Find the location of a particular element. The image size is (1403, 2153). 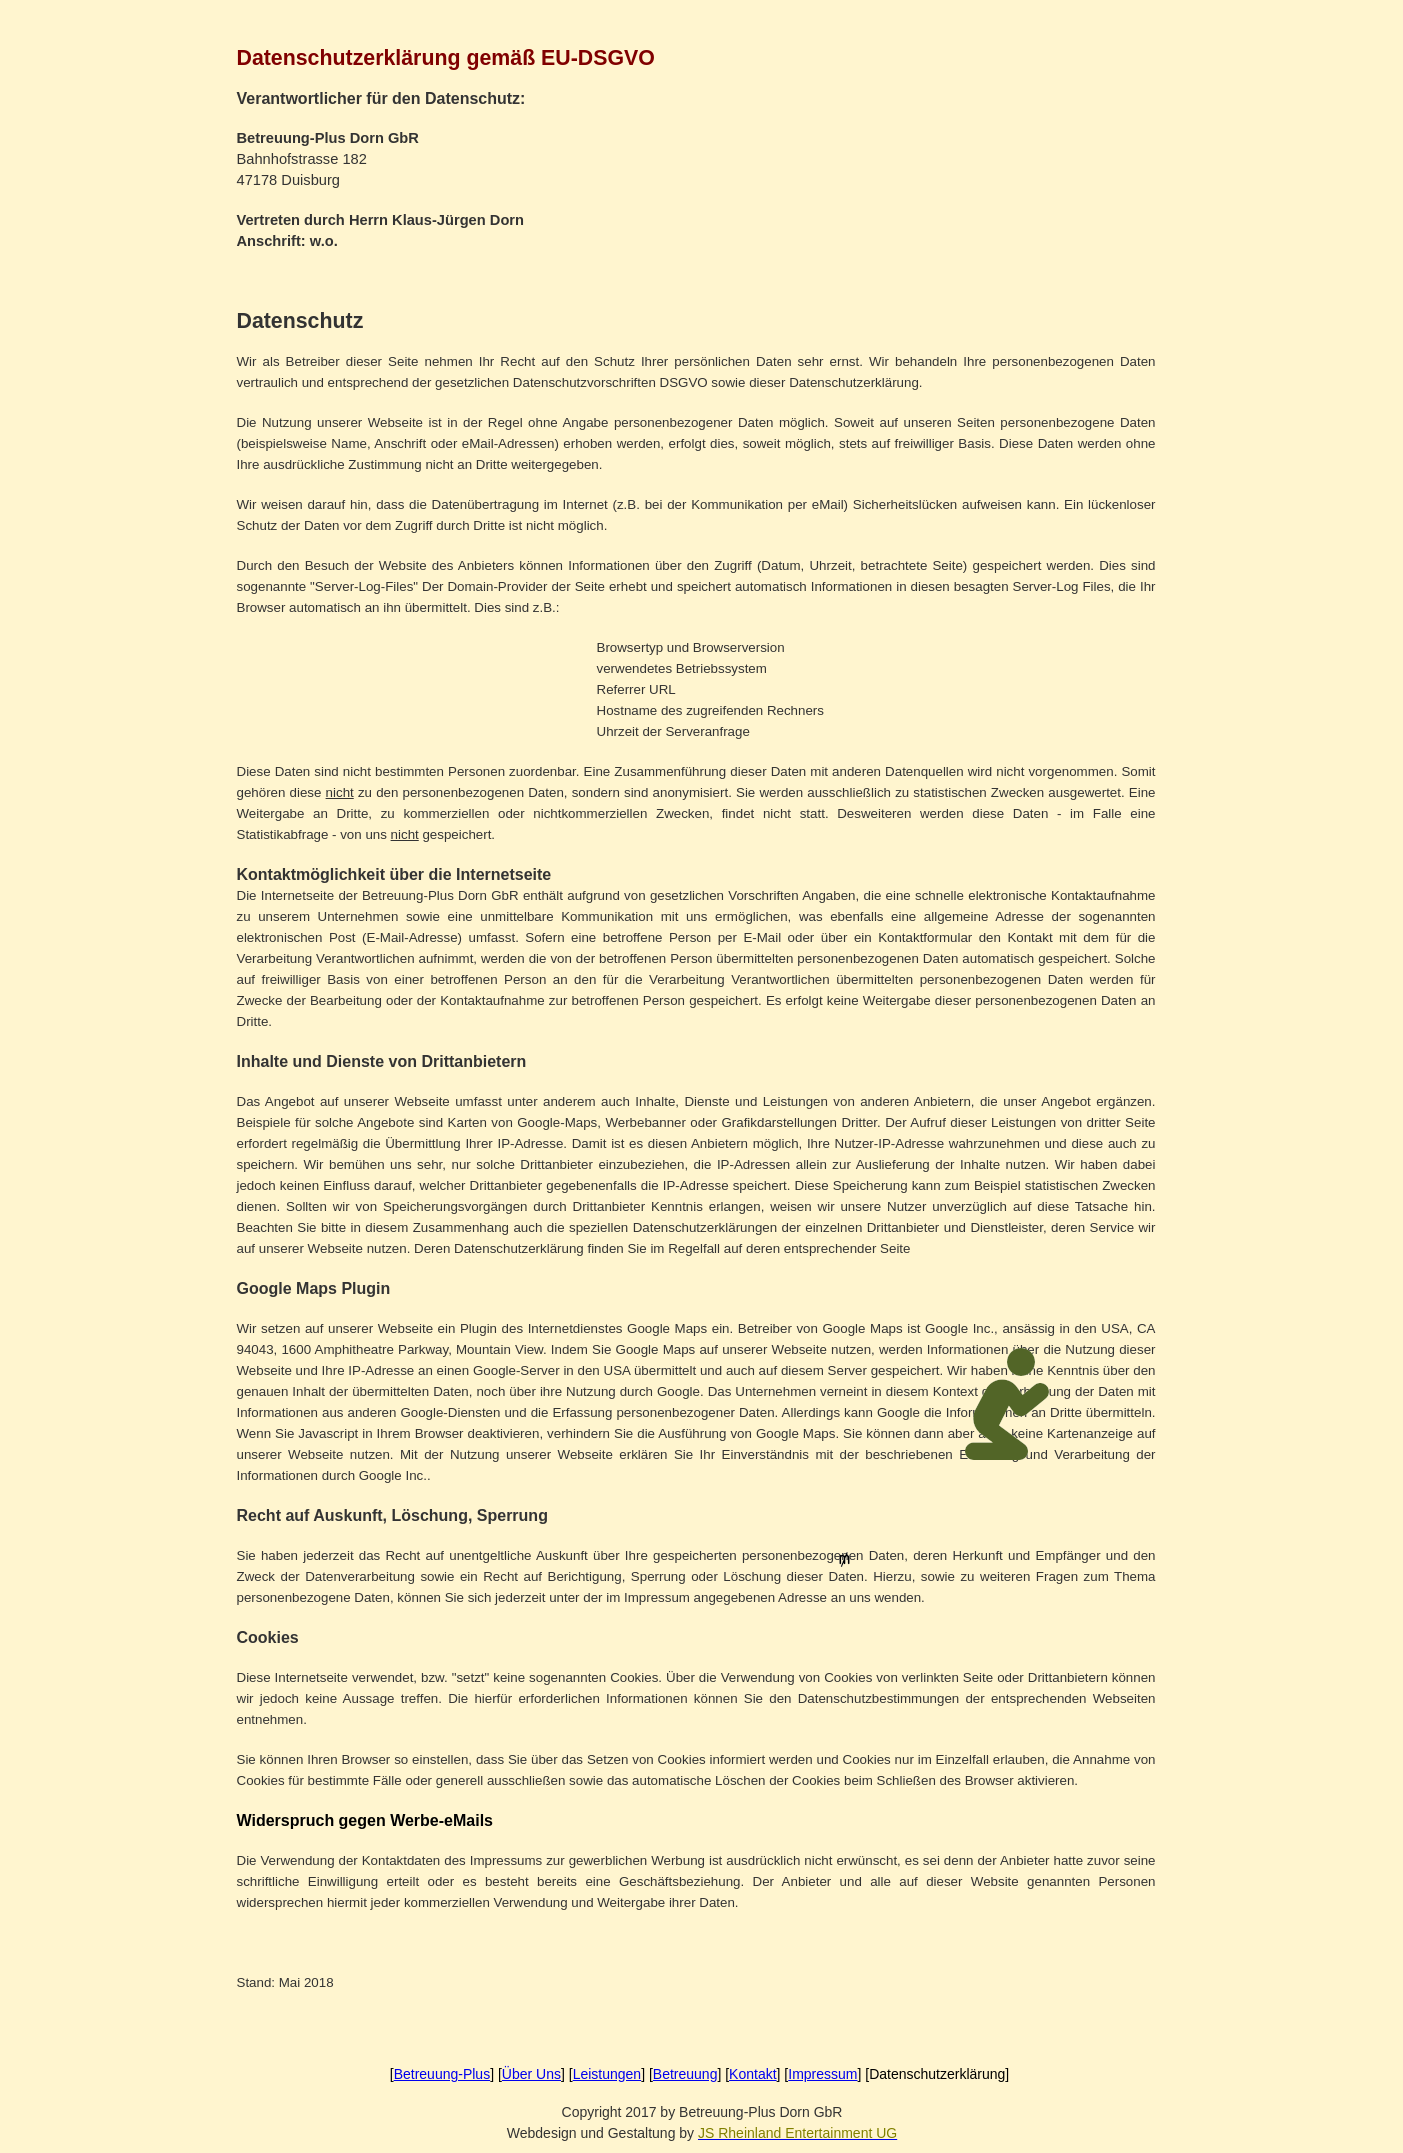

indicates a prayer or meditation feature is located at coordinates (1007, 1404).